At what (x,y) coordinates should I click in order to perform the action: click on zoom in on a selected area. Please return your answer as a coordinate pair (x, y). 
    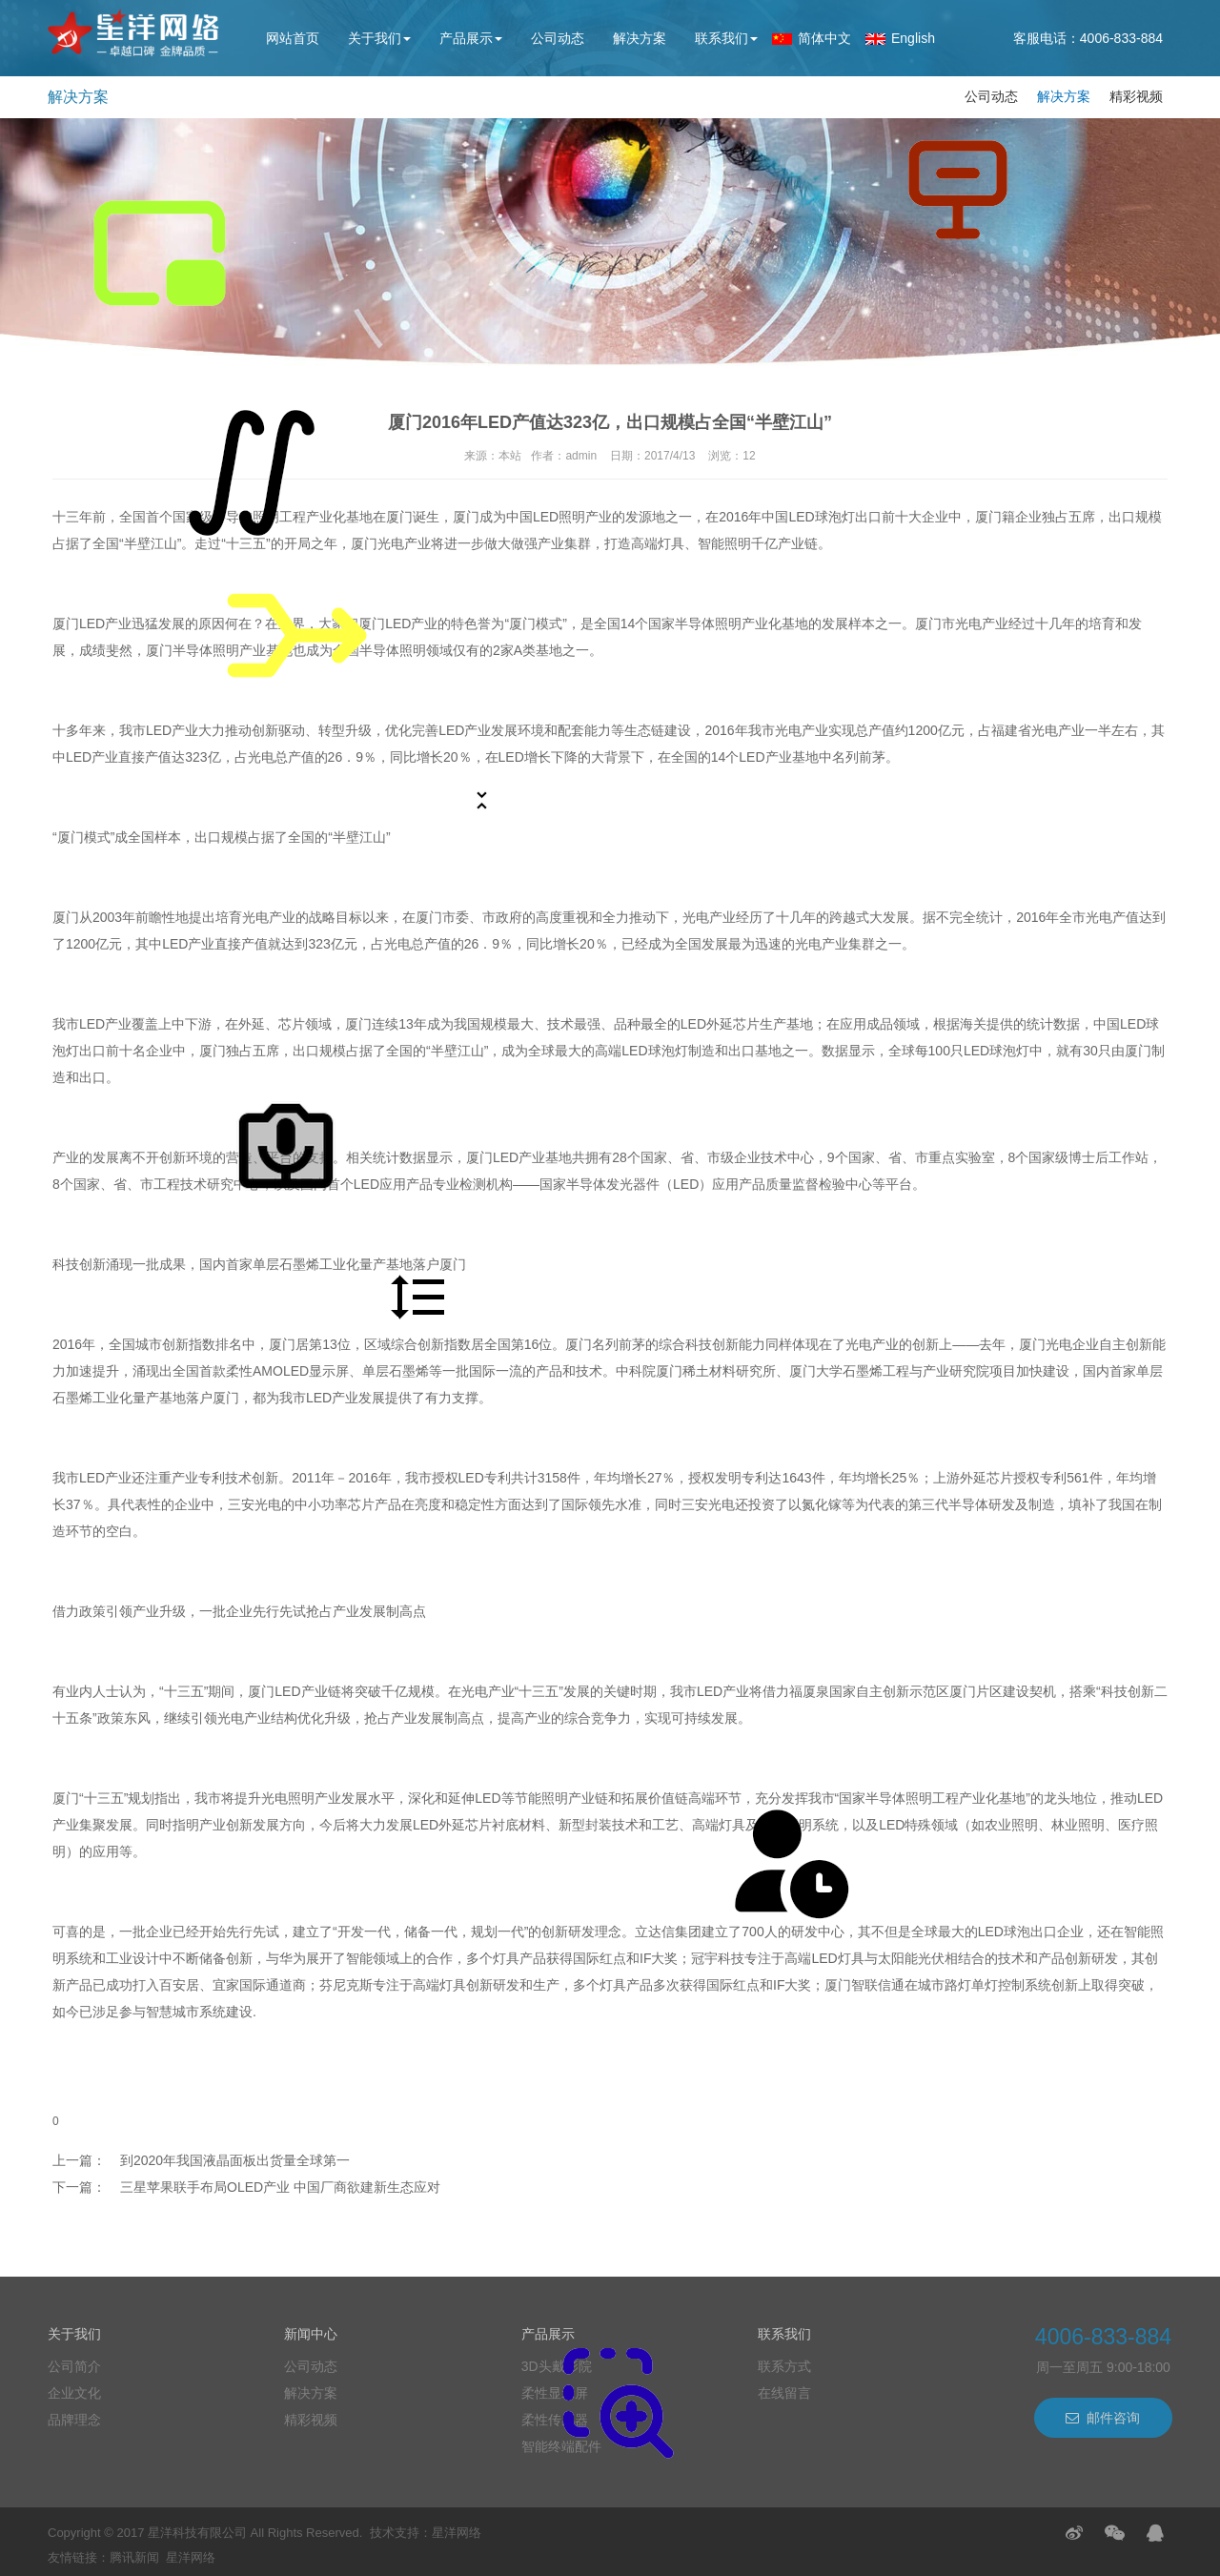
    Looking at the image, I should click on (616, 2401).